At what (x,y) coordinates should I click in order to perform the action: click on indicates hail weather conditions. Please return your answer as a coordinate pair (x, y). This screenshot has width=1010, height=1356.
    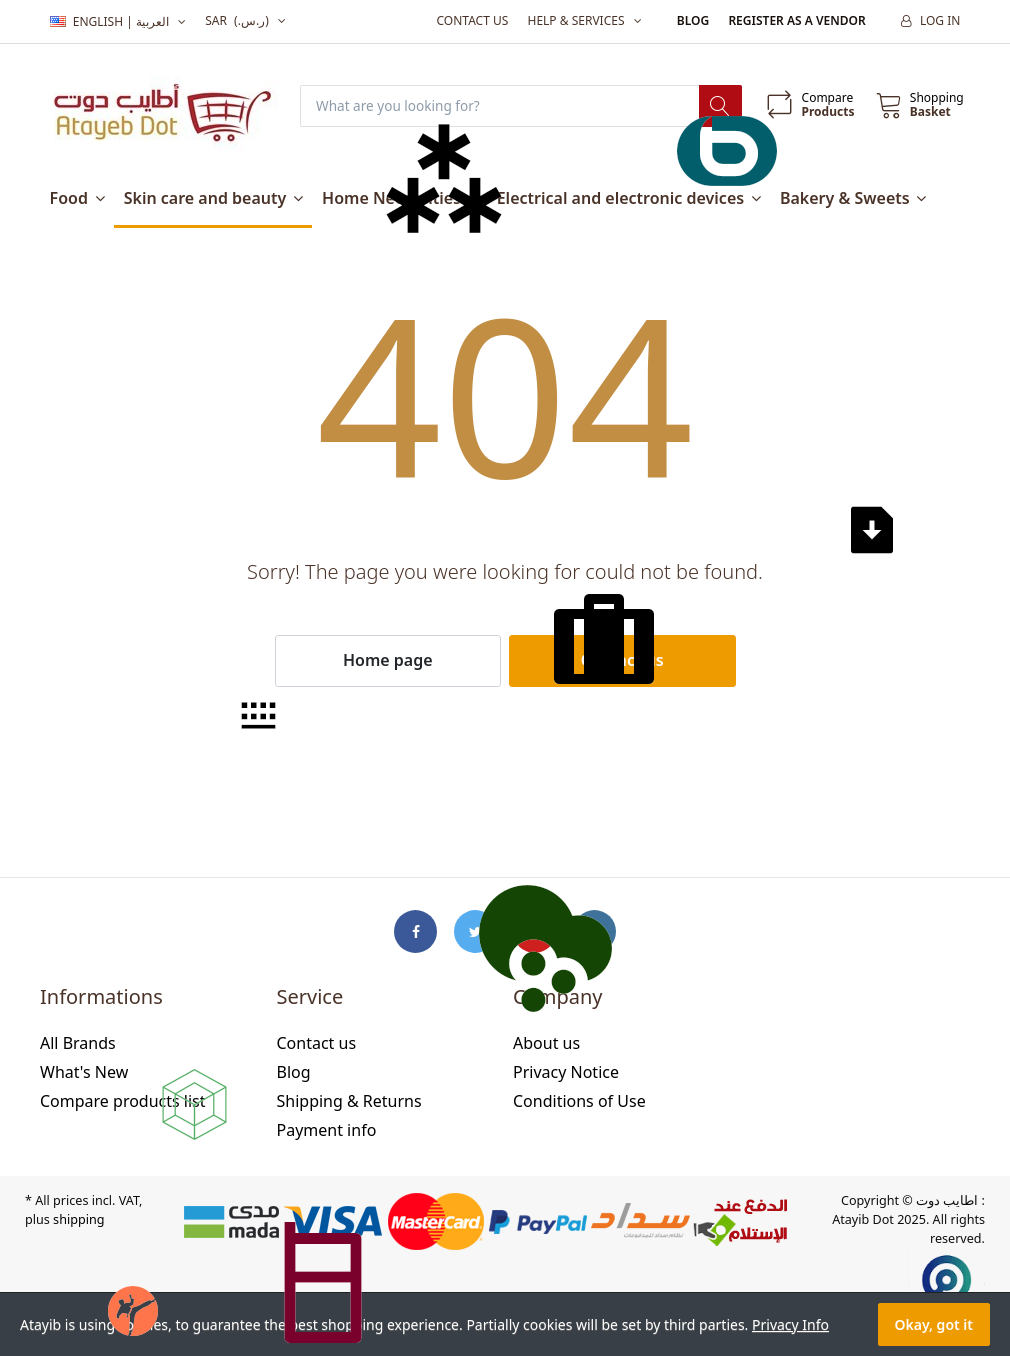
    Looking at the image, I should click on (545, 945).